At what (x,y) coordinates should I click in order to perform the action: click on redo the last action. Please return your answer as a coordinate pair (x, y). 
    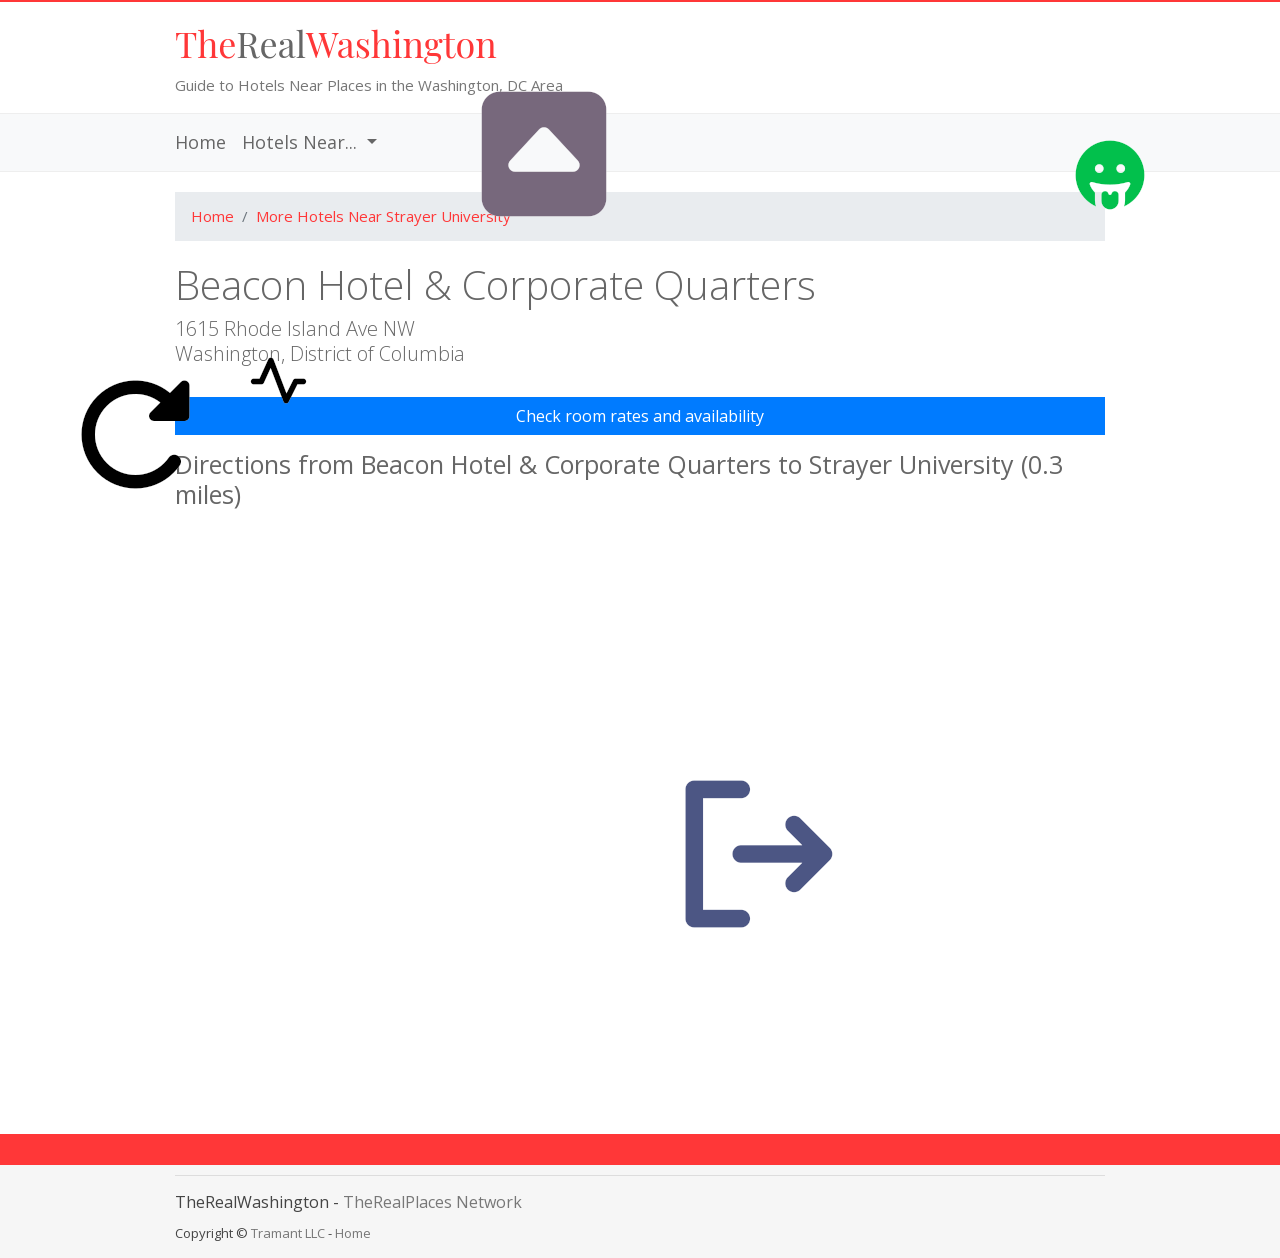
    Looking at the image, I should click on (135, 434).